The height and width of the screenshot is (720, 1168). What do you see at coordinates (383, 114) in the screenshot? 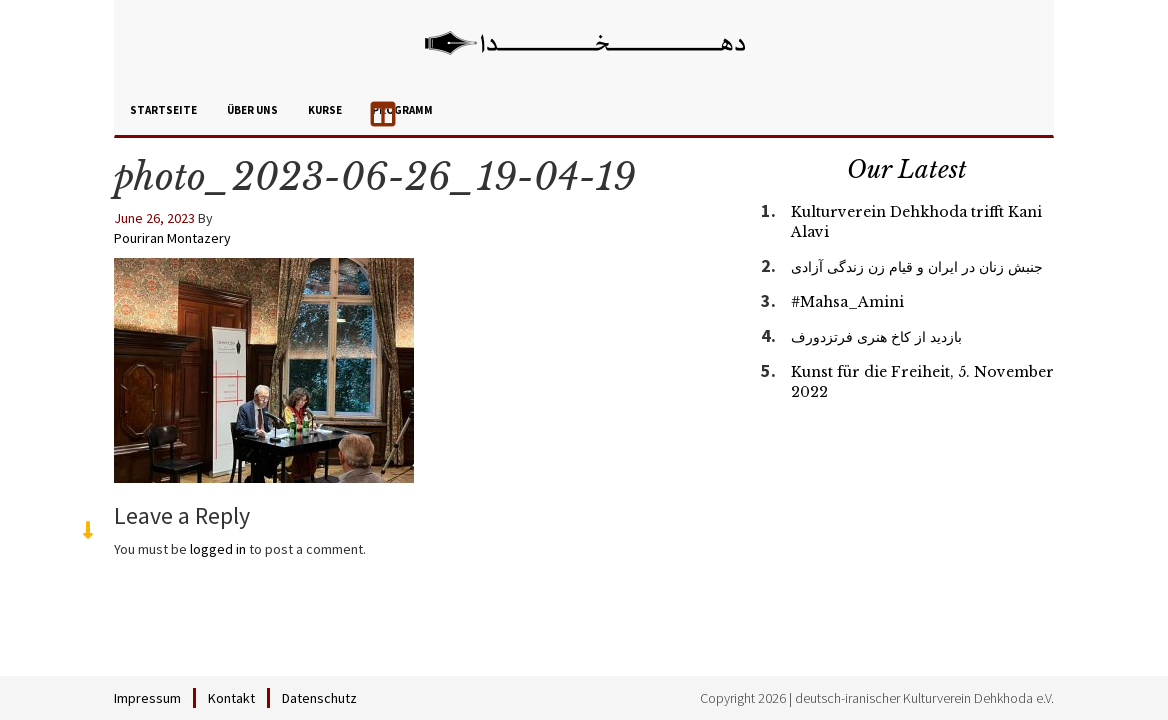
I see `switch to column view layout` at bounding box center [383, 114].